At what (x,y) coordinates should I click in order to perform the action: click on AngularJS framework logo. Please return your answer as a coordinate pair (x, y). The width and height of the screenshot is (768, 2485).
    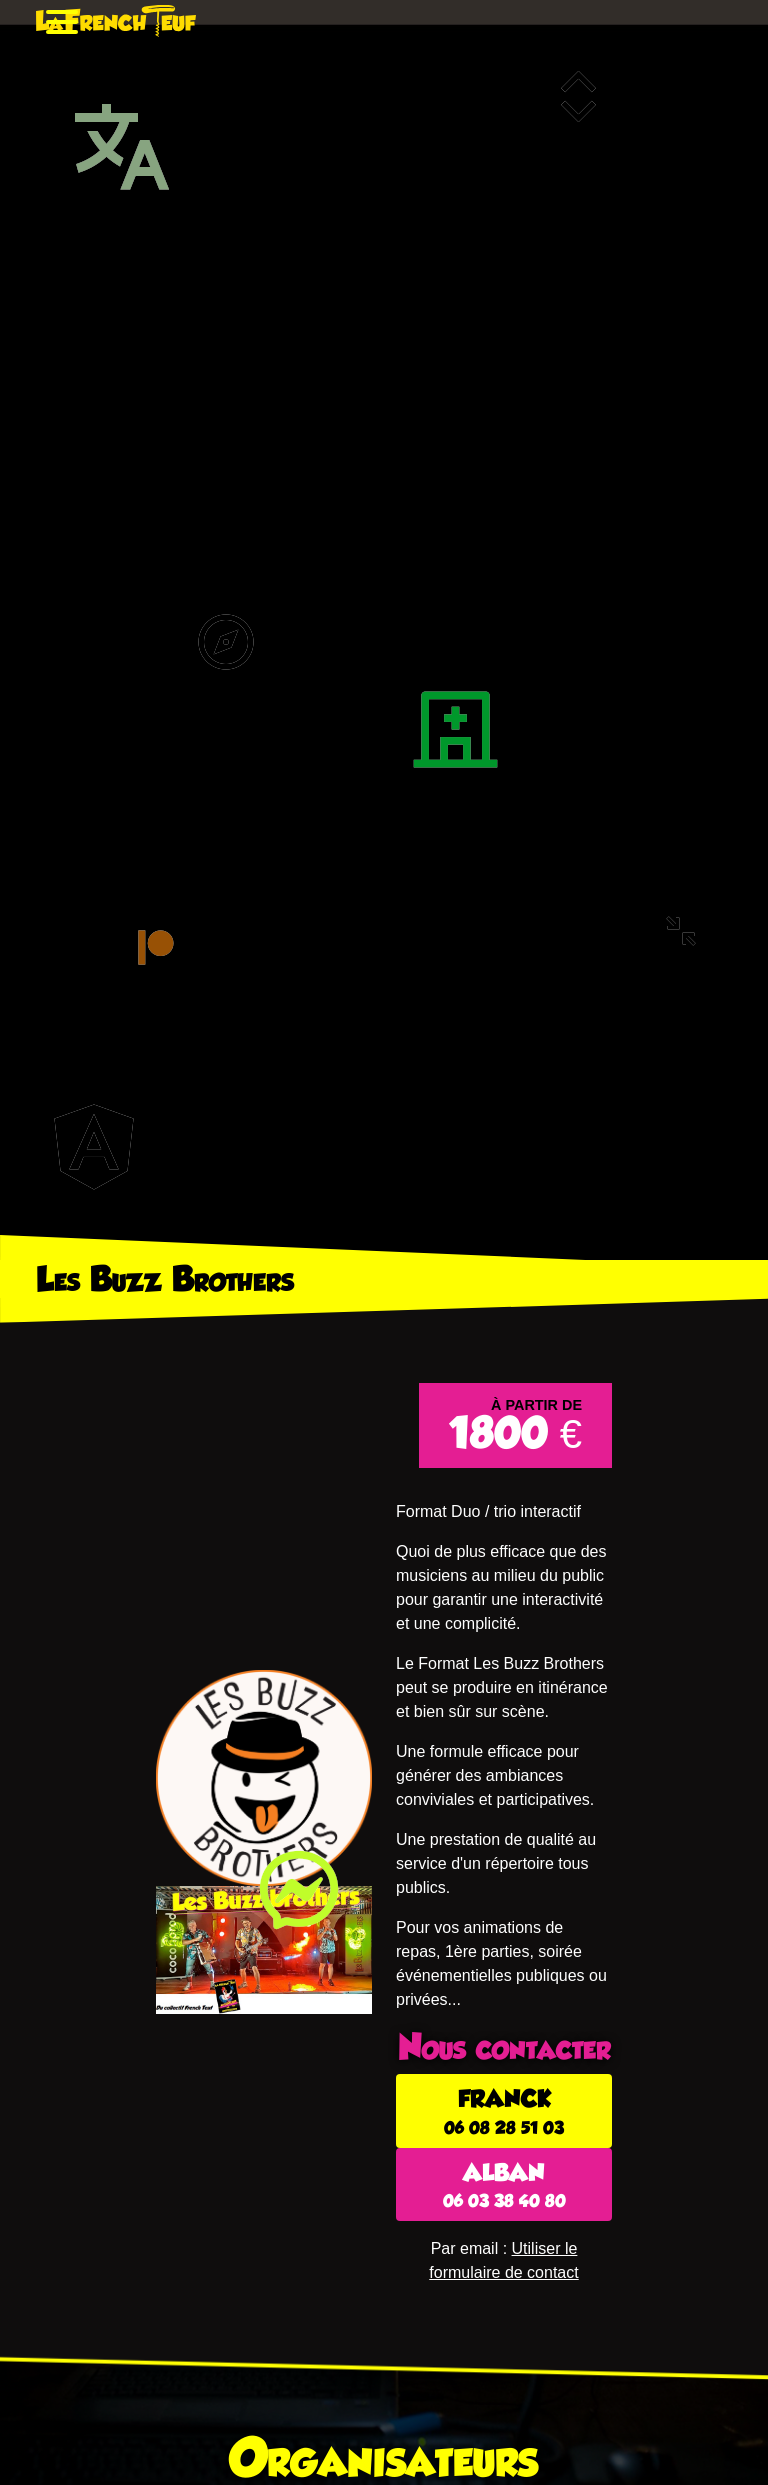
    Looking at the image, I should click on (94, 1147).